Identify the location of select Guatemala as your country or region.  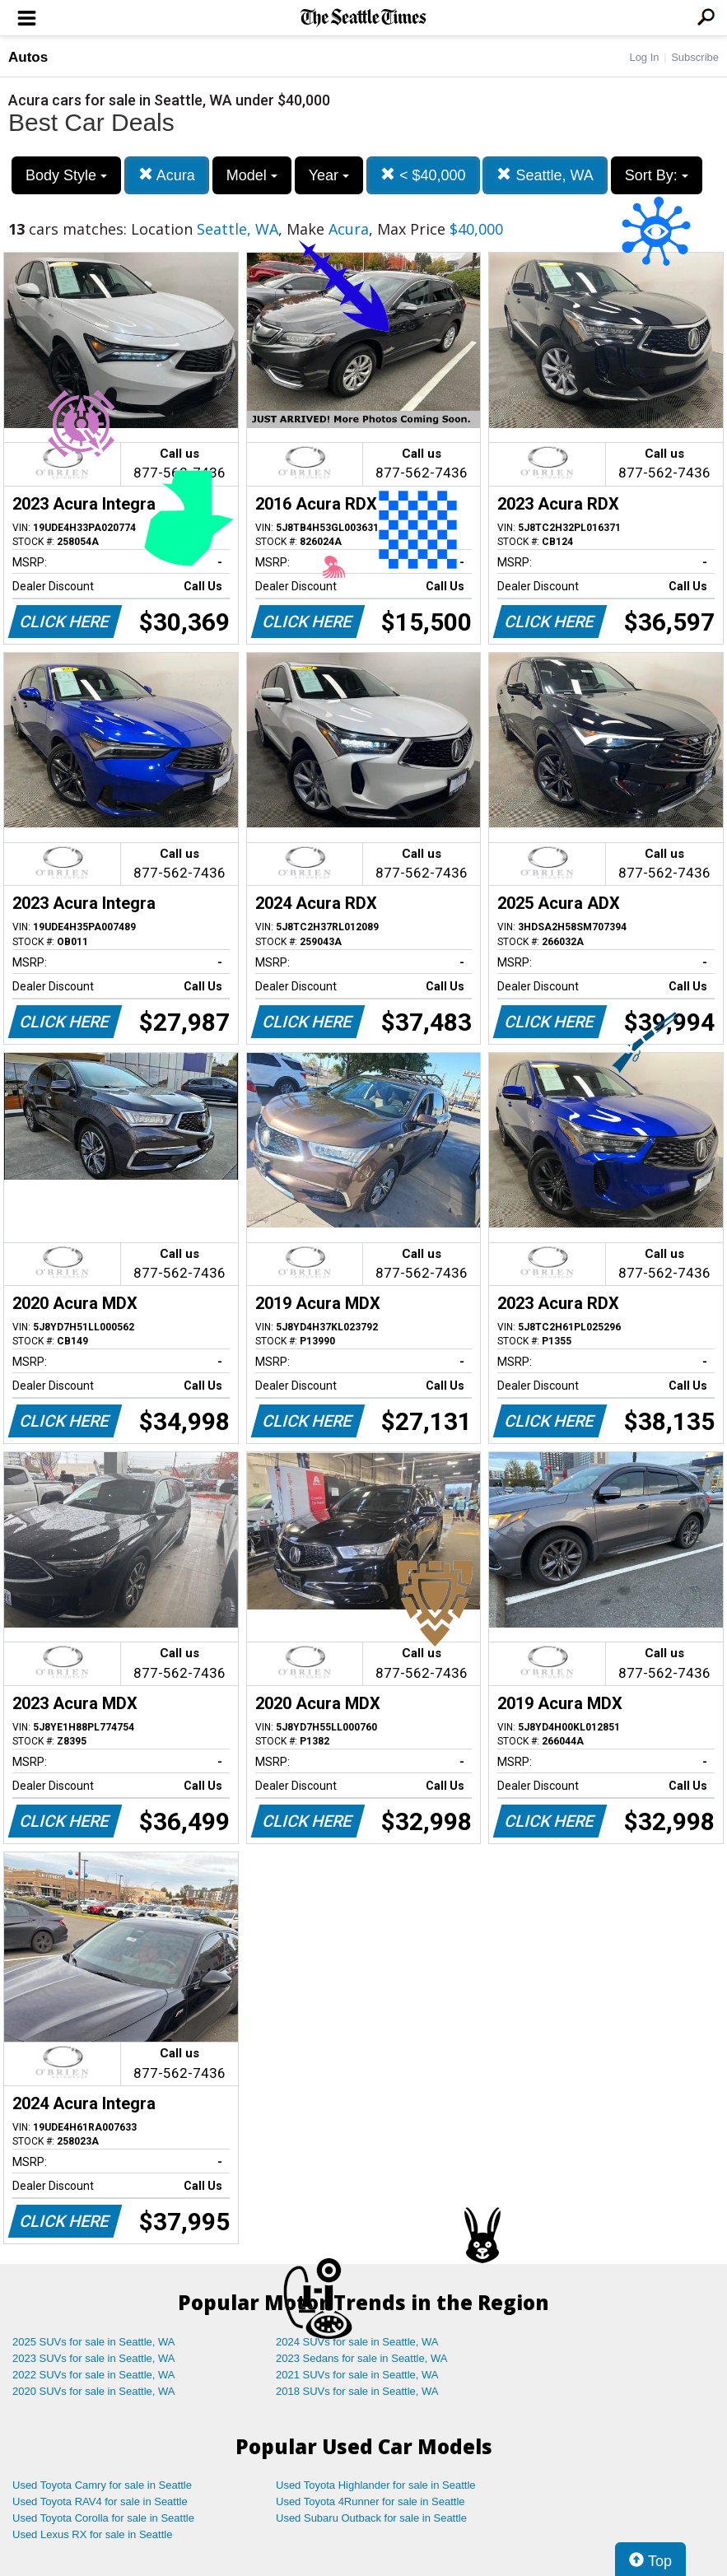
(189, 518).